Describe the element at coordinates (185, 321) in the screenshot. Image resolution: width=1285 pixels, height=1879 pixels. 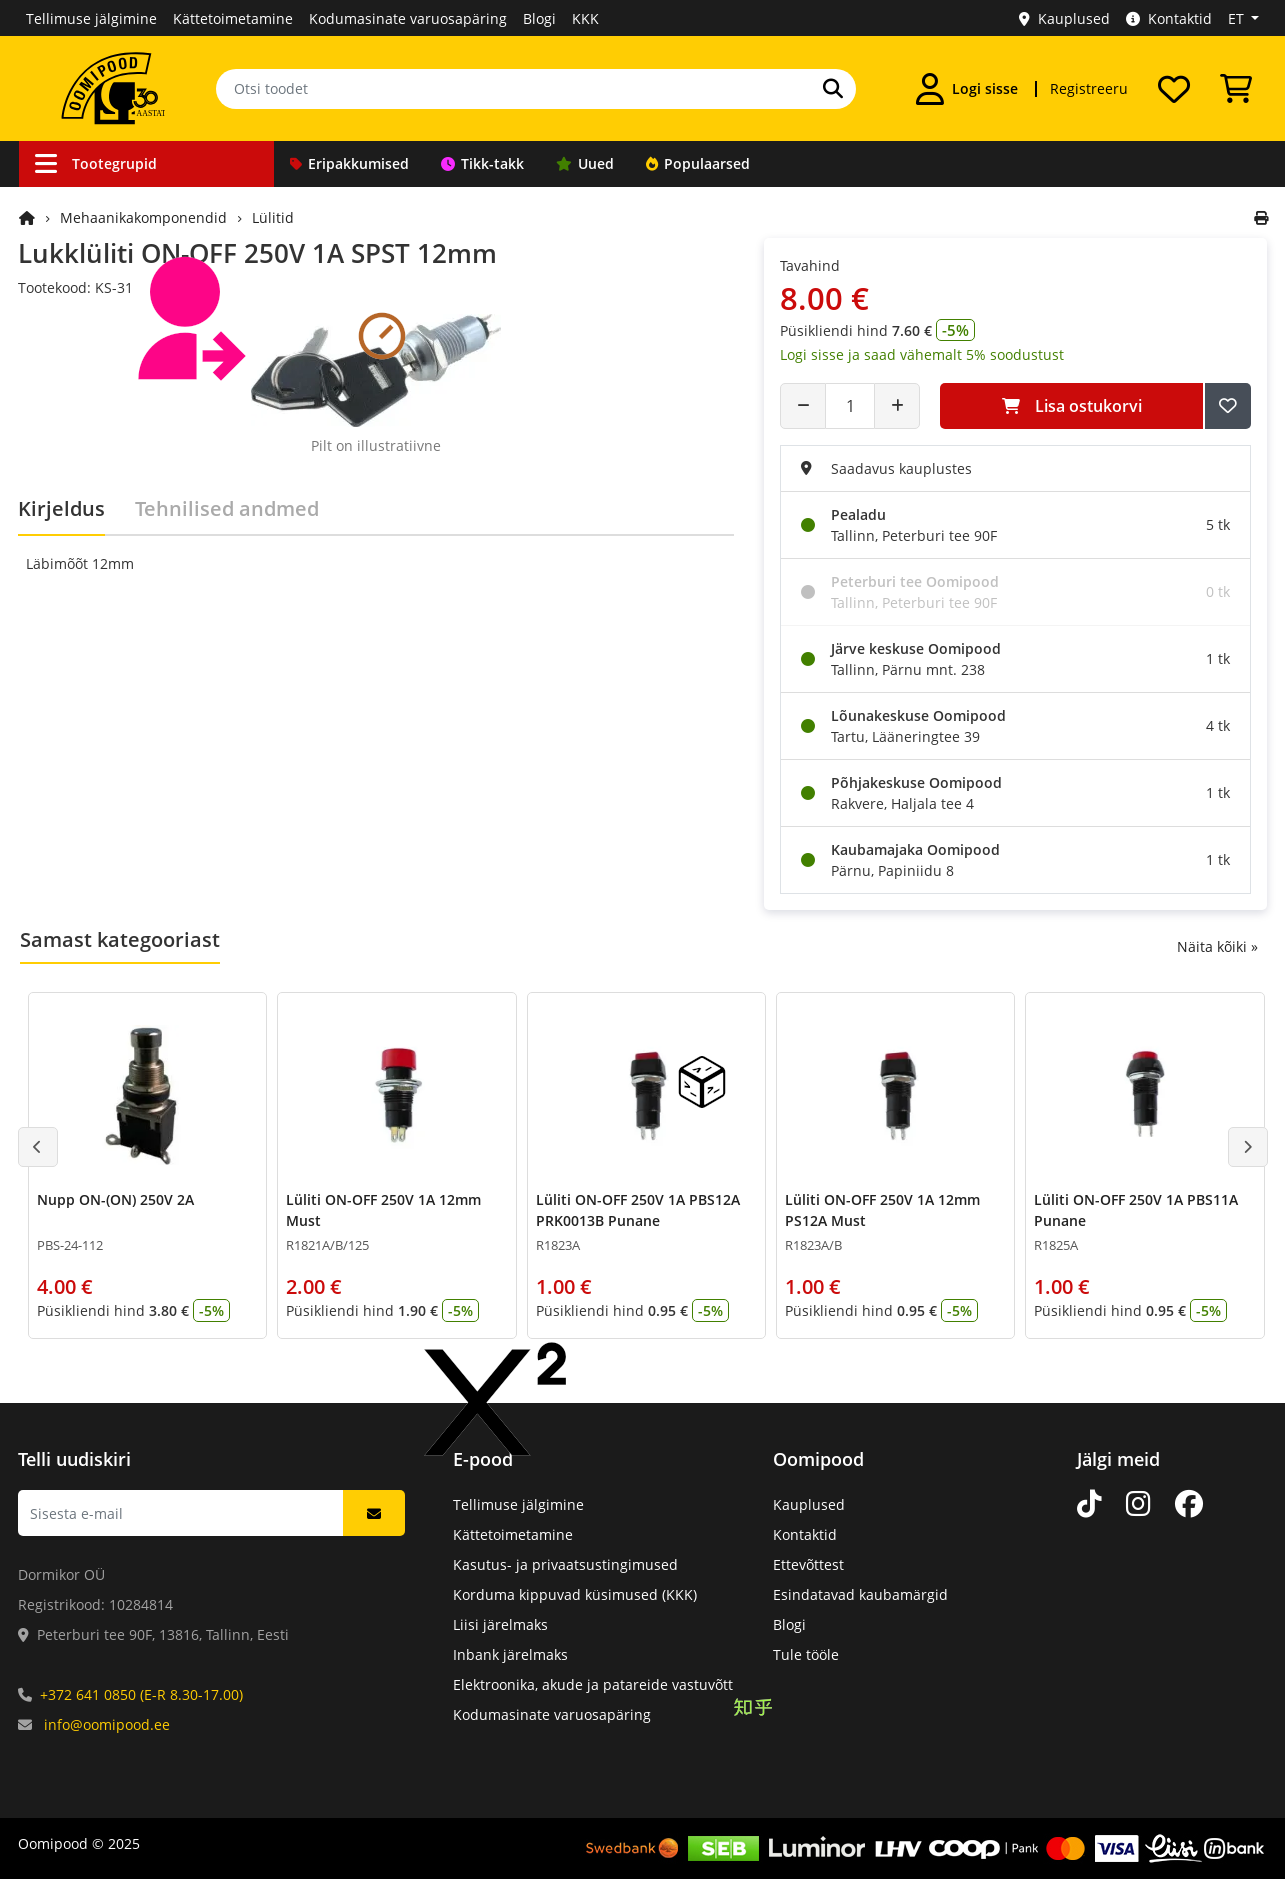
I see `share a user profile with others` at that location.